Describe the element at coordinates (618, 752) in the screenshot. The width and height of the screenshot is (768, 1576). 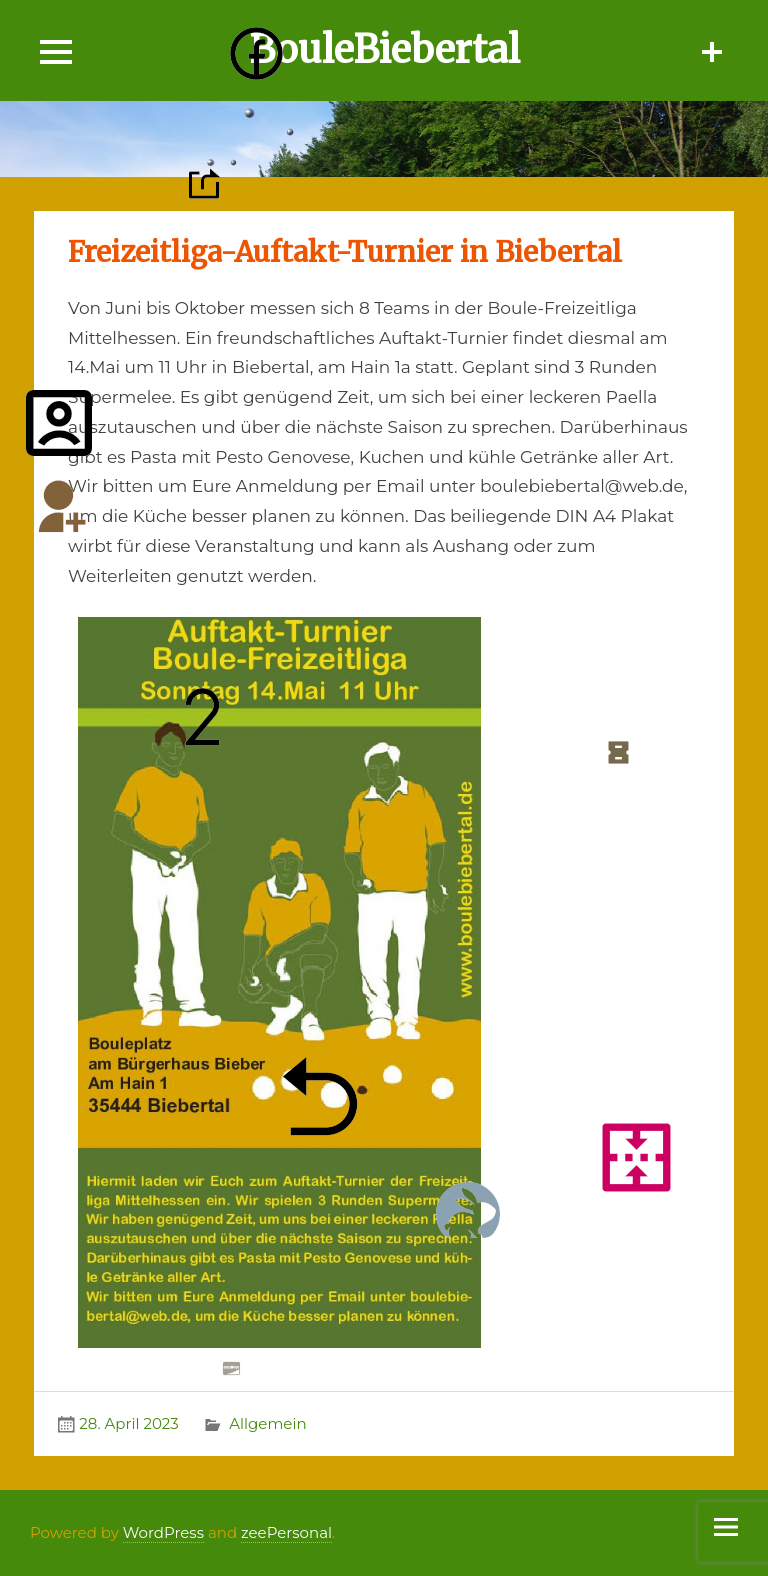
I see `apply a coupon or discount code` at that location.